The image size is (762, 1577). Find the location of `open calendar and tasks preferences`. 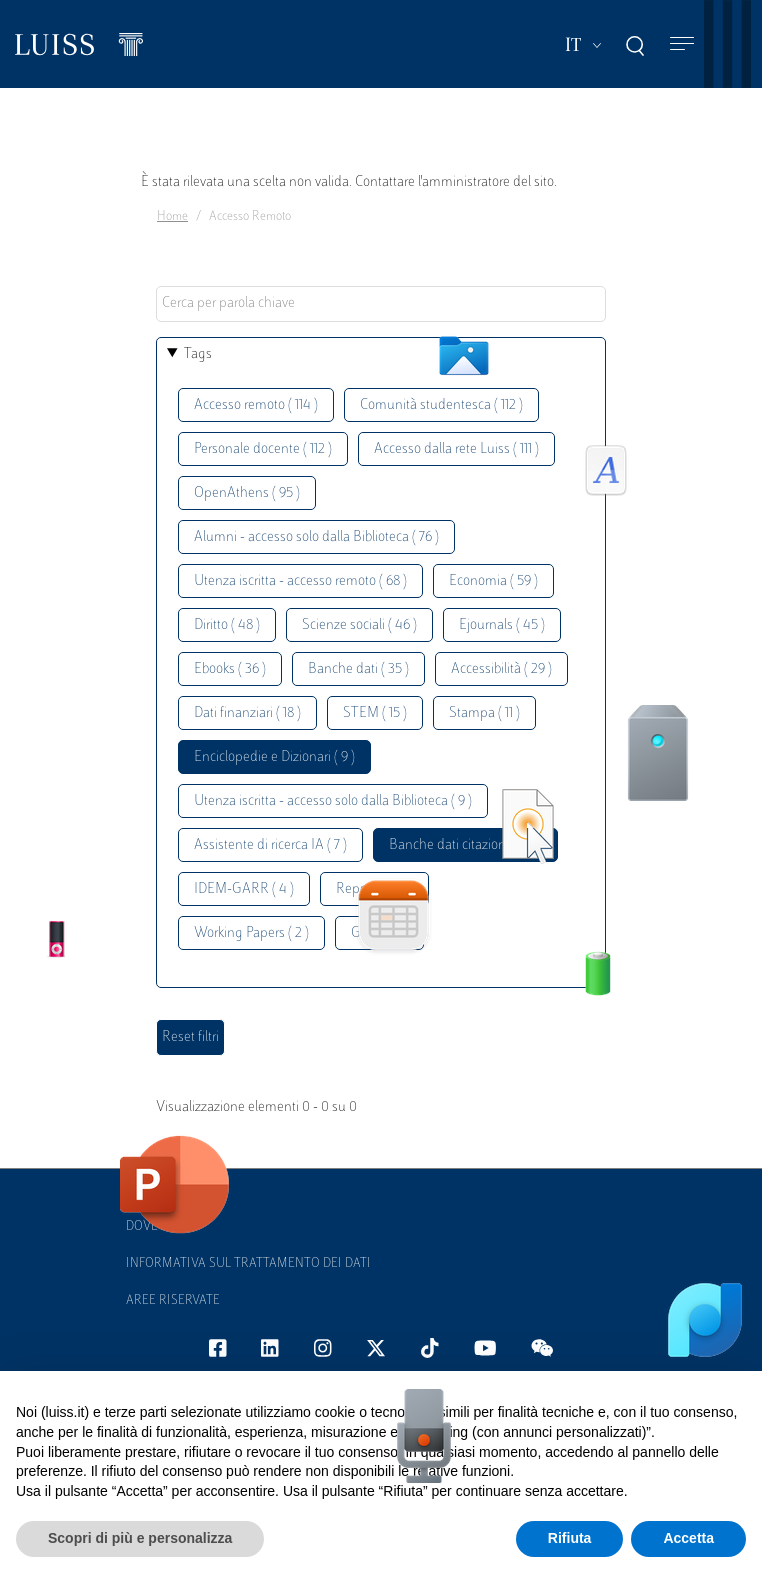

open calendar and tasks preferences is located at coordinates (393, 916).